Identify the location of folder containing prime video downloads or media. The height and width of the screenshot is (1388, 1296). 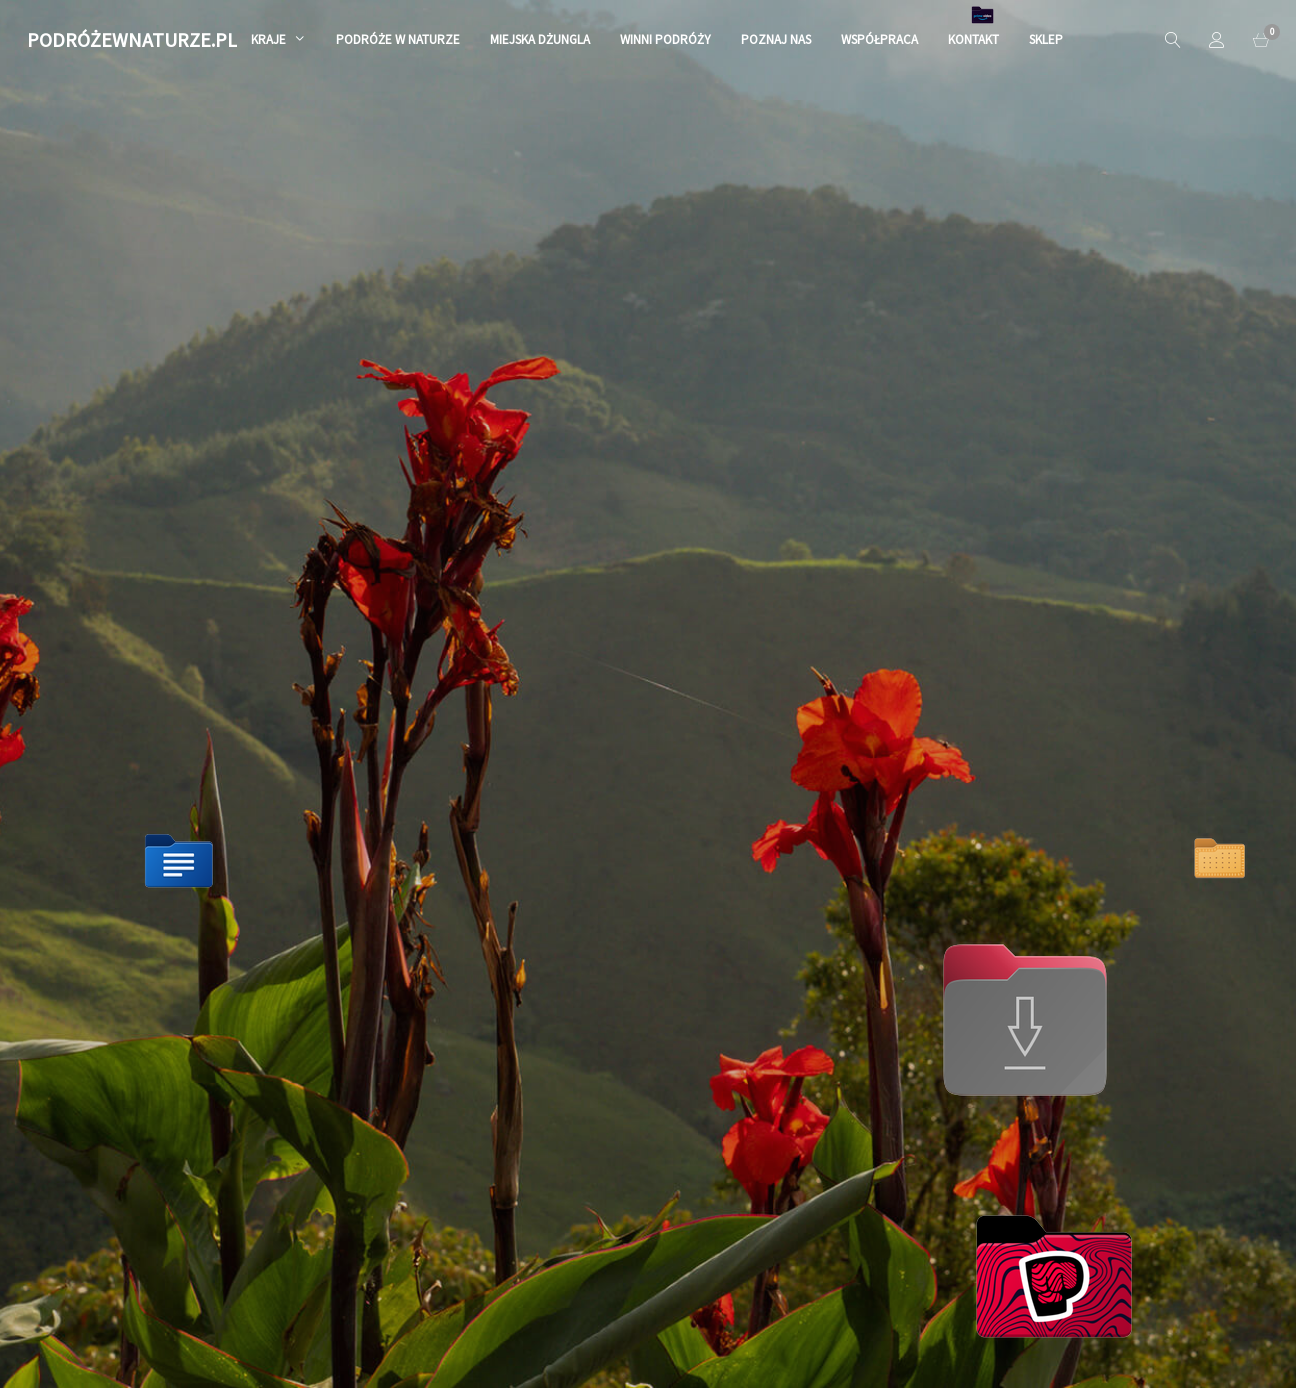
(982, 15).